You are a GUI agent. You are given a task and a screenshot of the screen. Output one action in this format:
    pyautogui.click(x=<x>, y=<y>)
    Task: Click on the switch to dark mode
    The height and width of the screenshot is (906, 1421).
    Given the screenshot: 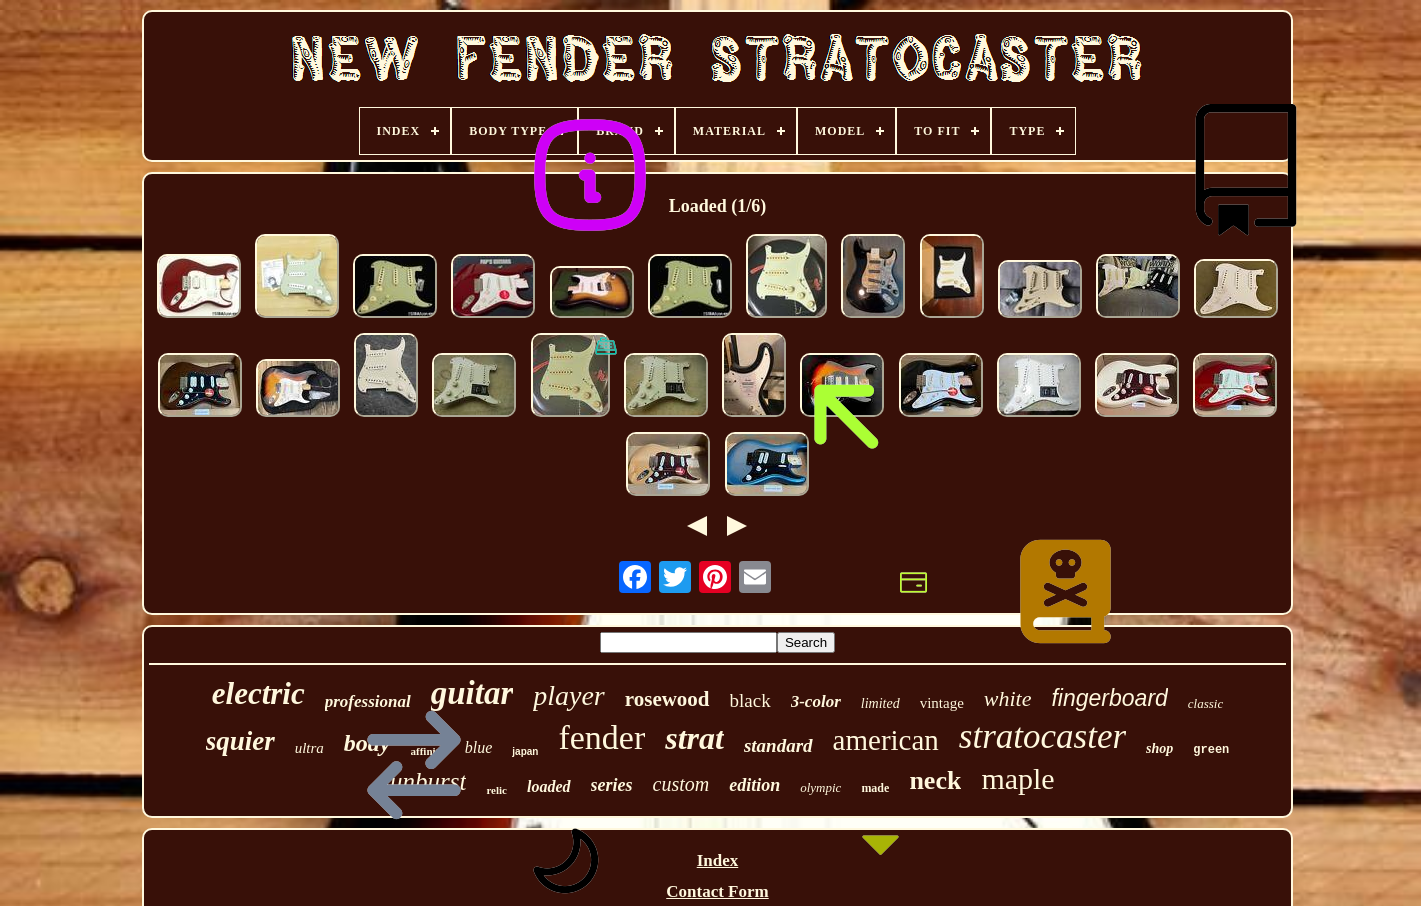 What is the action you would take?
    pyautogui.click(x=565, y=860)
    